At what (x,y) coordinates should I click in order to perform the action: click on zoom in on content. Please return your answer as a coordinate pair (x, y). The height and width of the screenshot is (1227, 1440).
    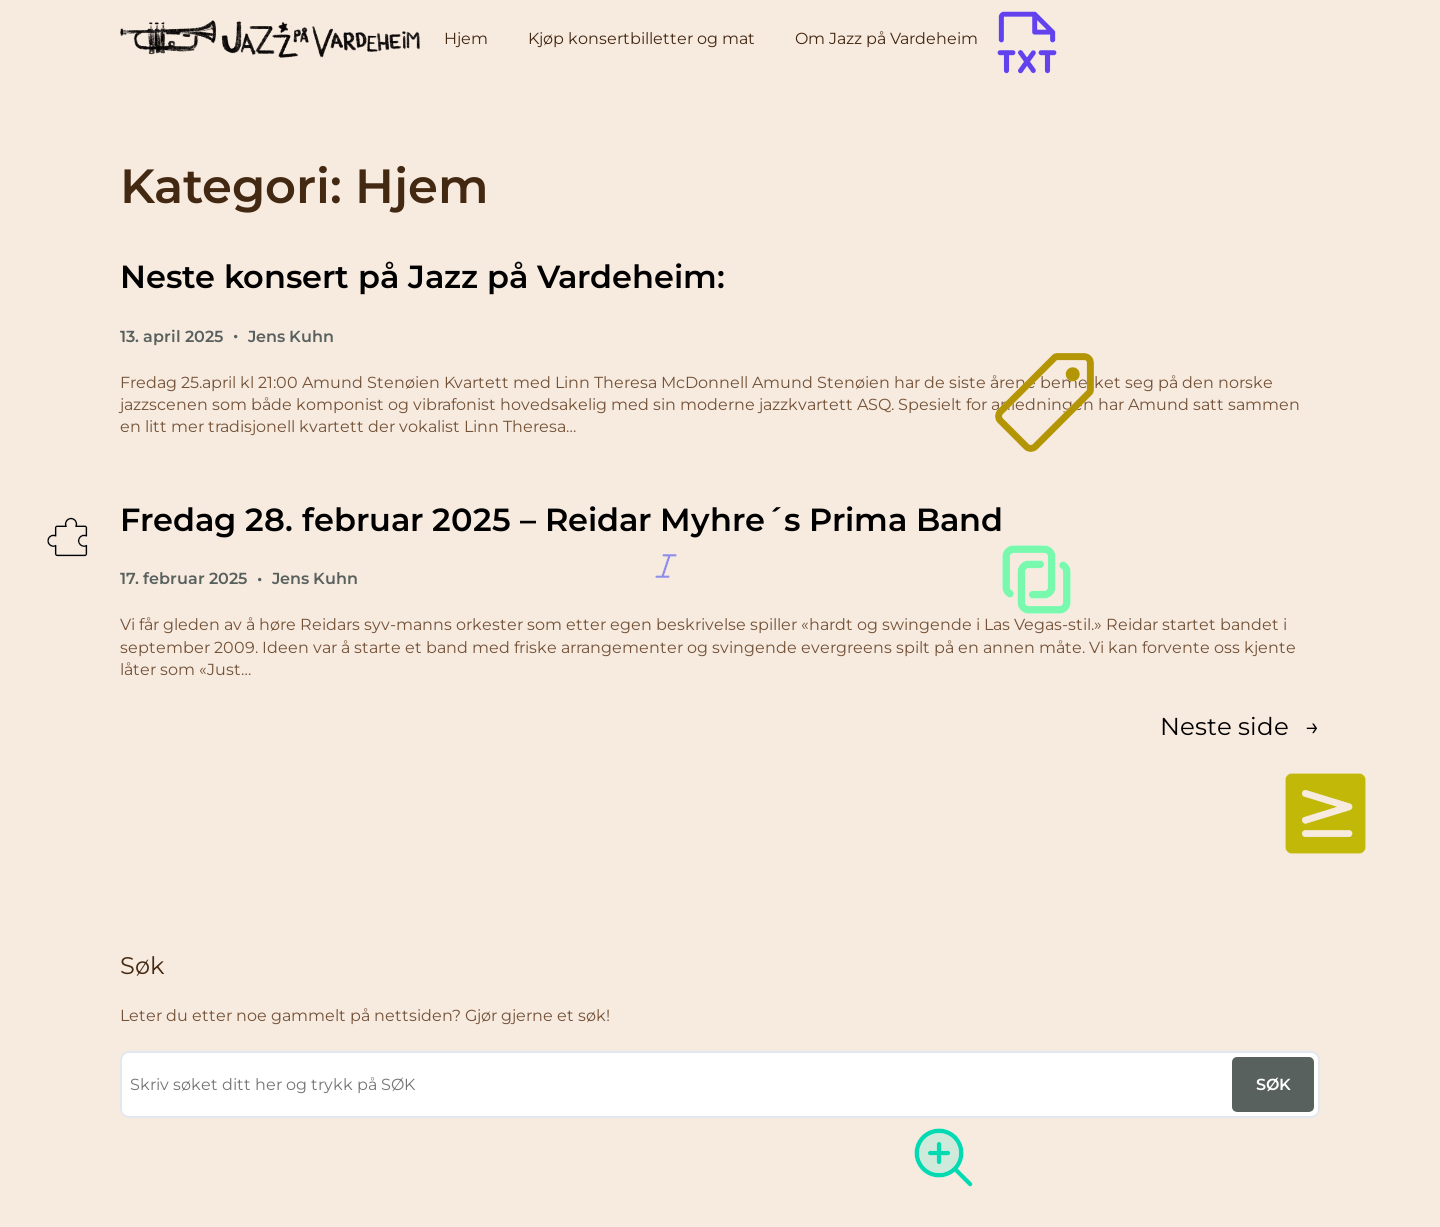
    Looking at the image, I should click on (943, 1157).